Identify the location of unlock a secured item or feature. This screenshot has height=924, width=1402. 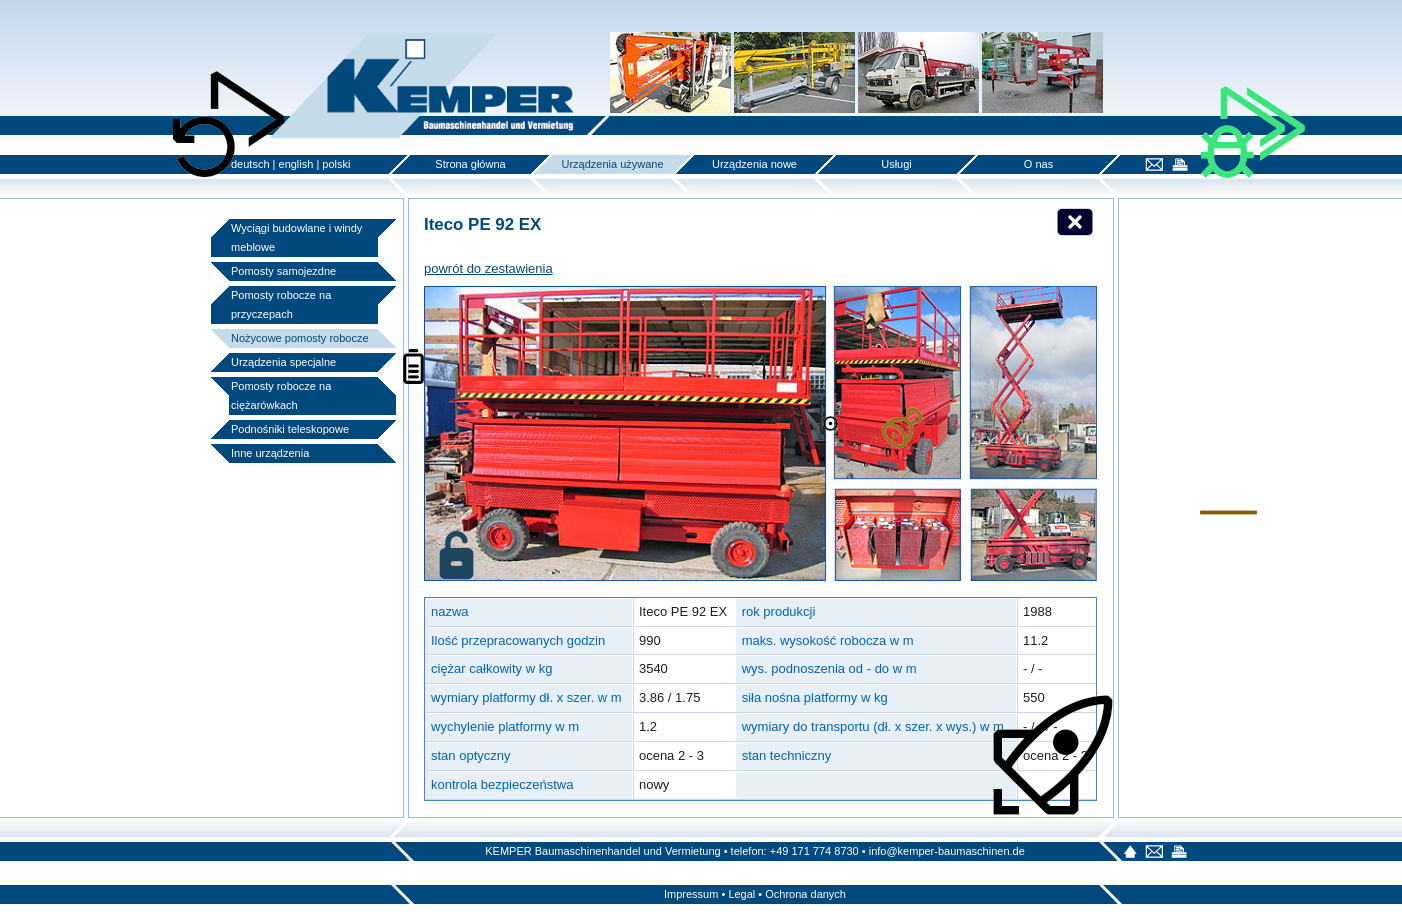
(456, 556).